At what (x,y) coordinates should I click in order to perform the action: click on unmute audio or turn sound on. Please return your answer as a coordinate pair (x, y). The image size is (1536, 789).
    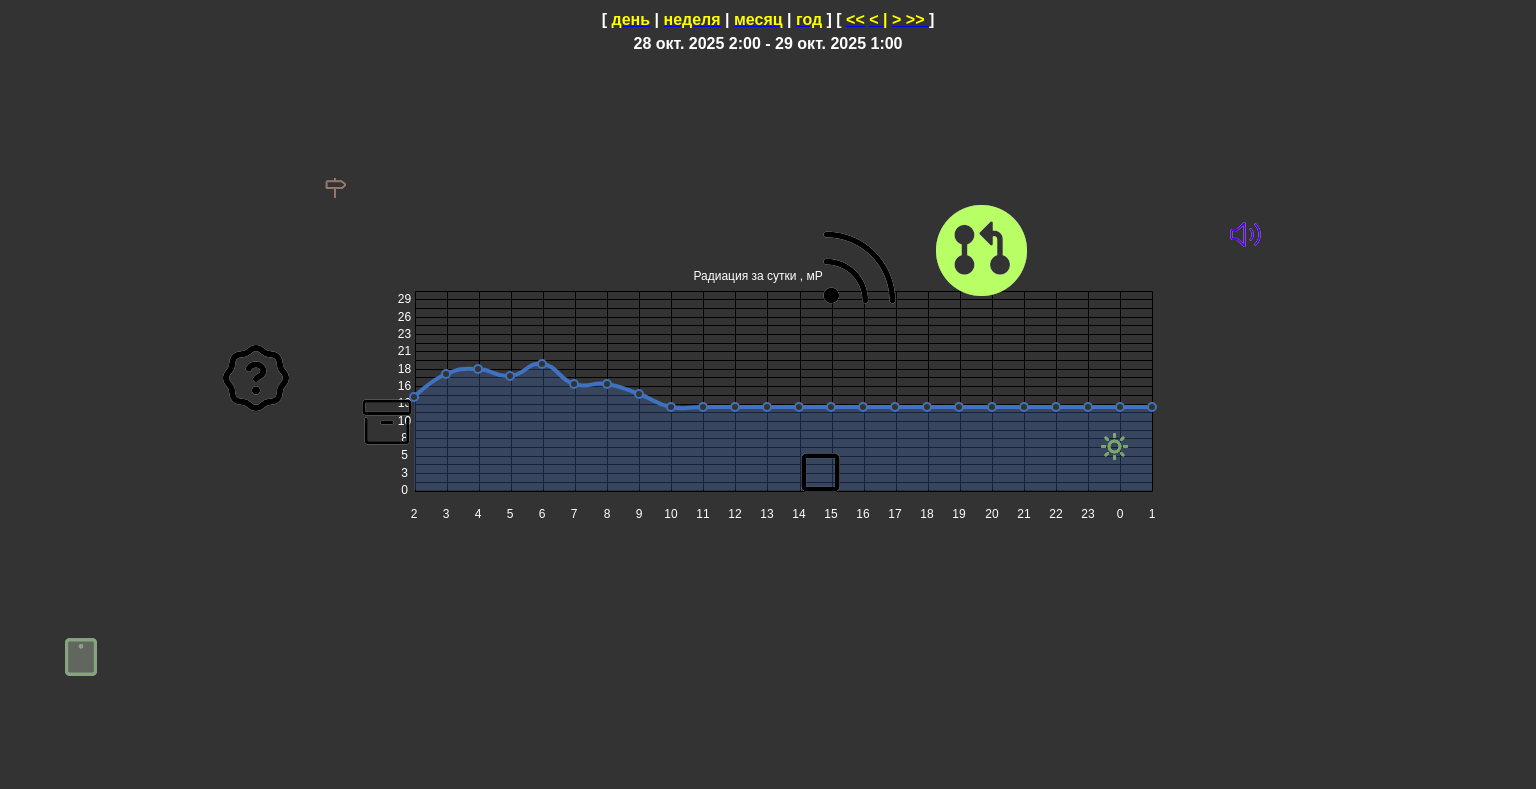
    Looking at the image, I should click on (1245, 234).